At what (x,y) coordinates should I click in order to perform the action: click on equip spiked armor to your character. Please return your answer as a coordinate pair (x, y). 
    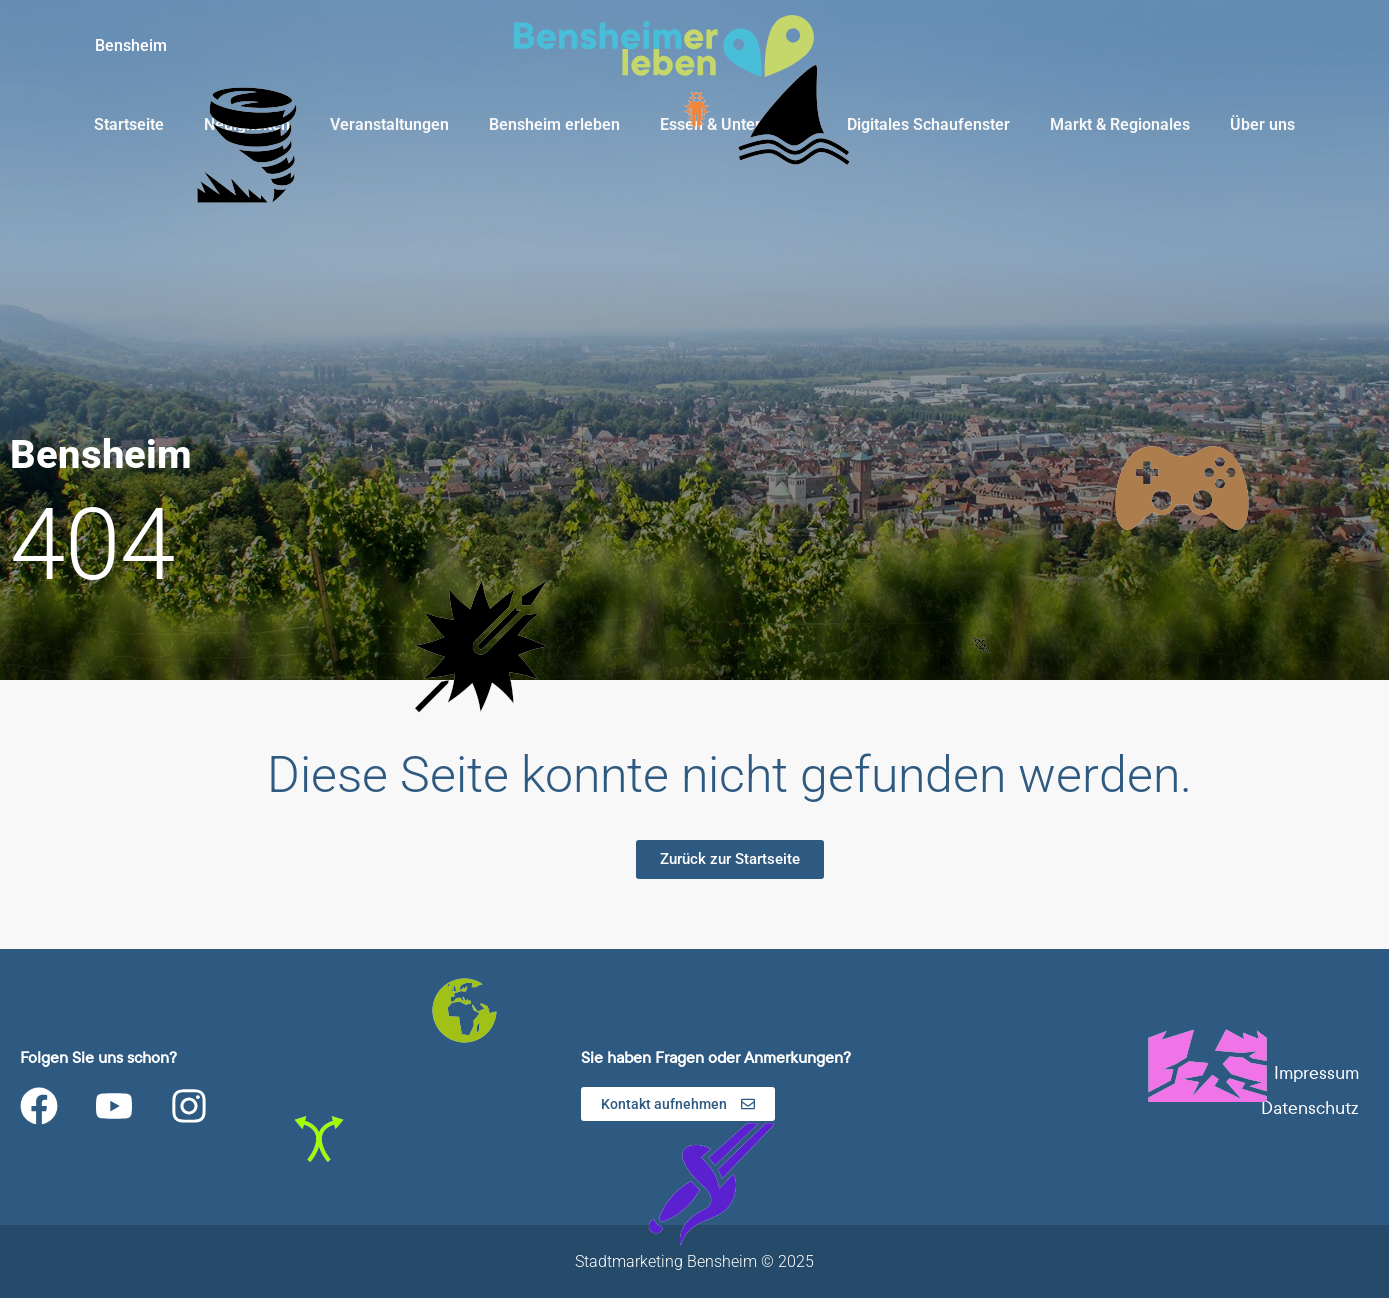
    Looking at the image, I should click on (696, 109).